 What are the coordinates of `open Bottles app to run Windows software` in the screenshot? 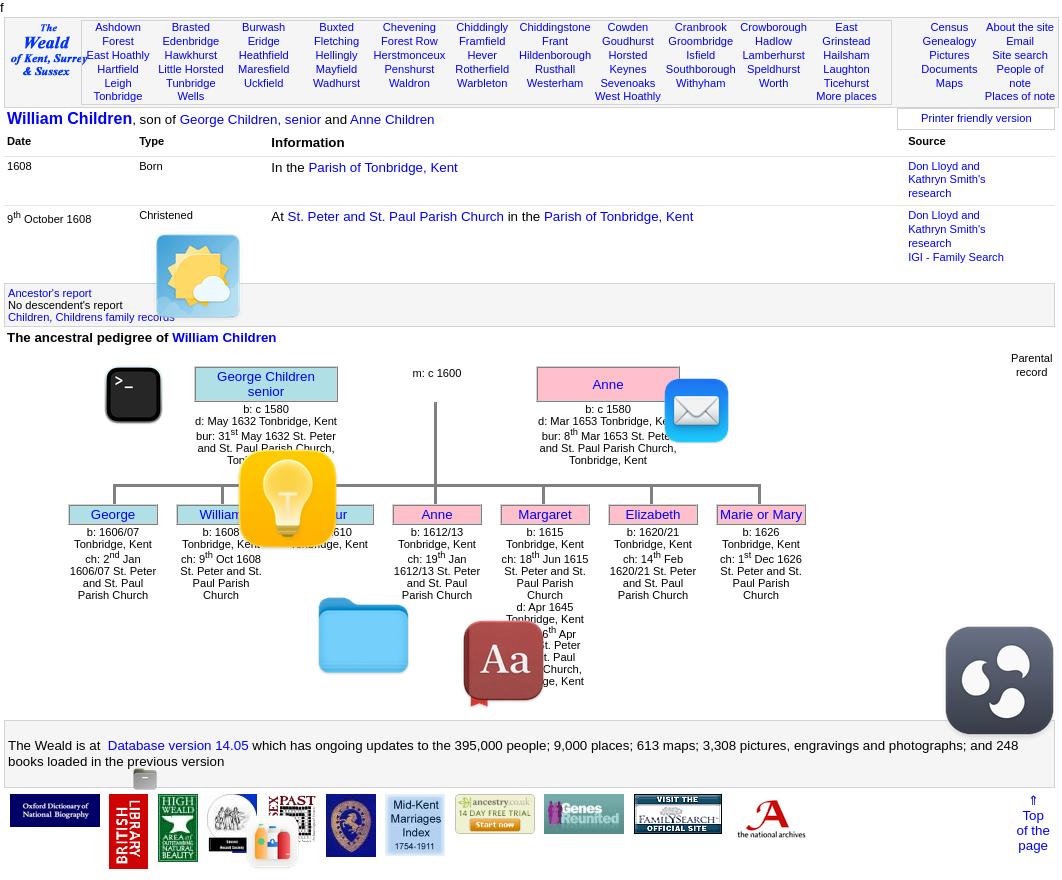 It's located at (272, 841).